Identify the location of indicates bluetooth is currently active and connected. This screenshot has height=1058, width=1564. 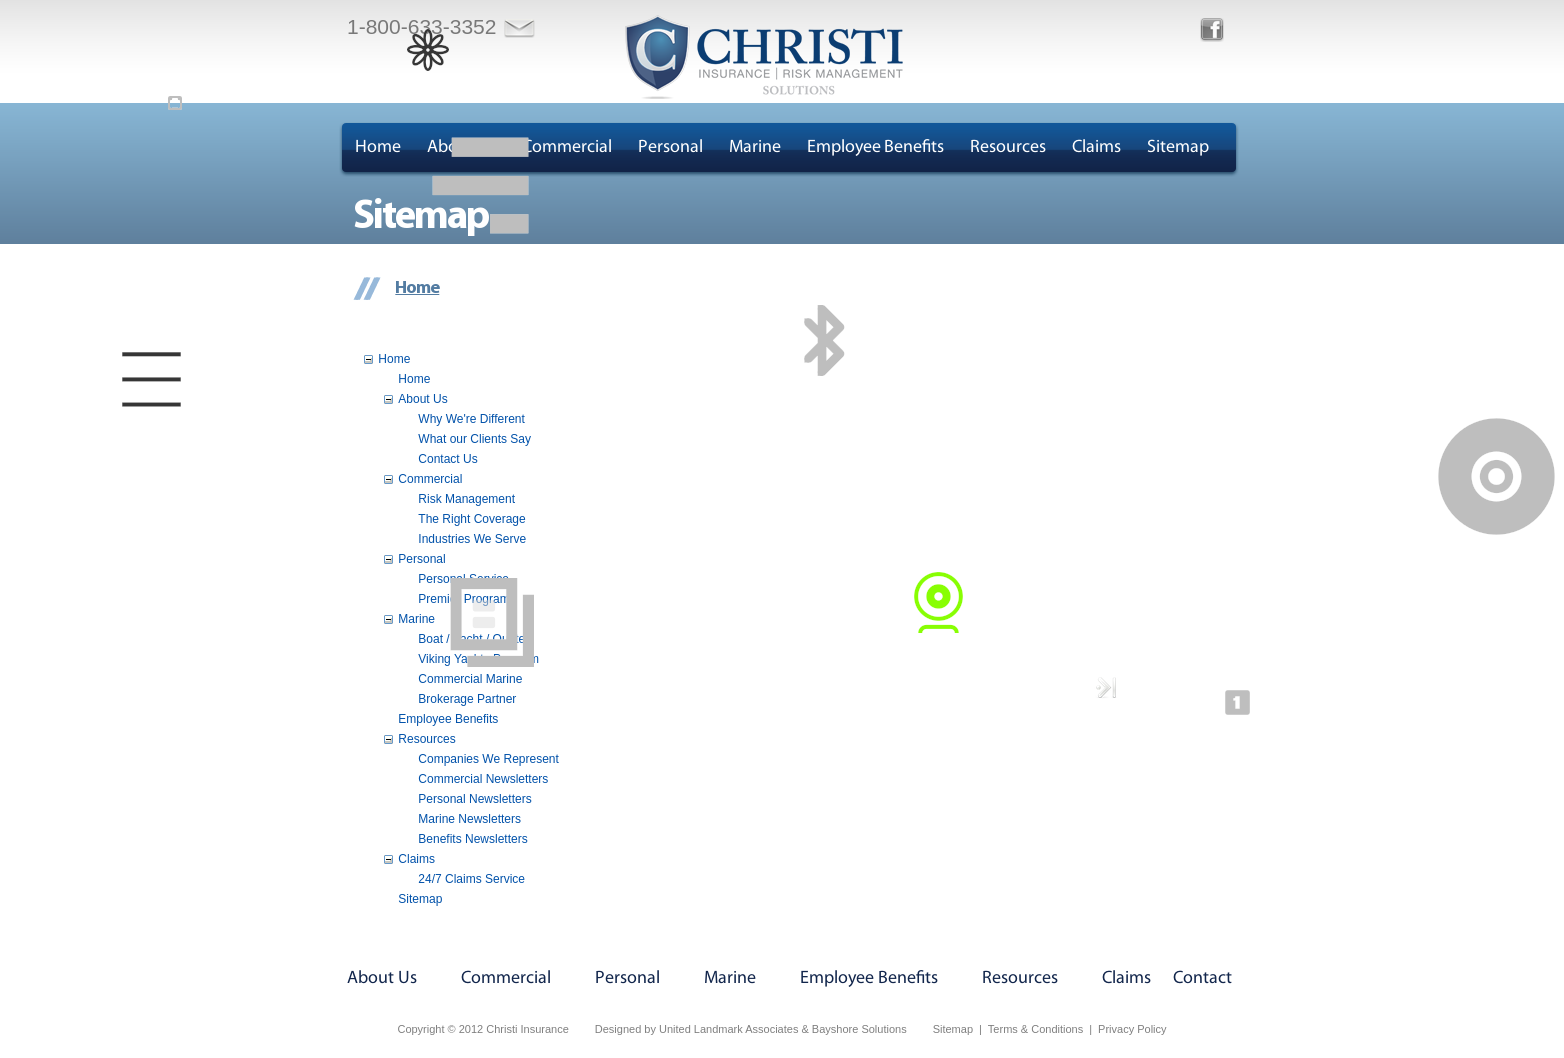
(826, 340).